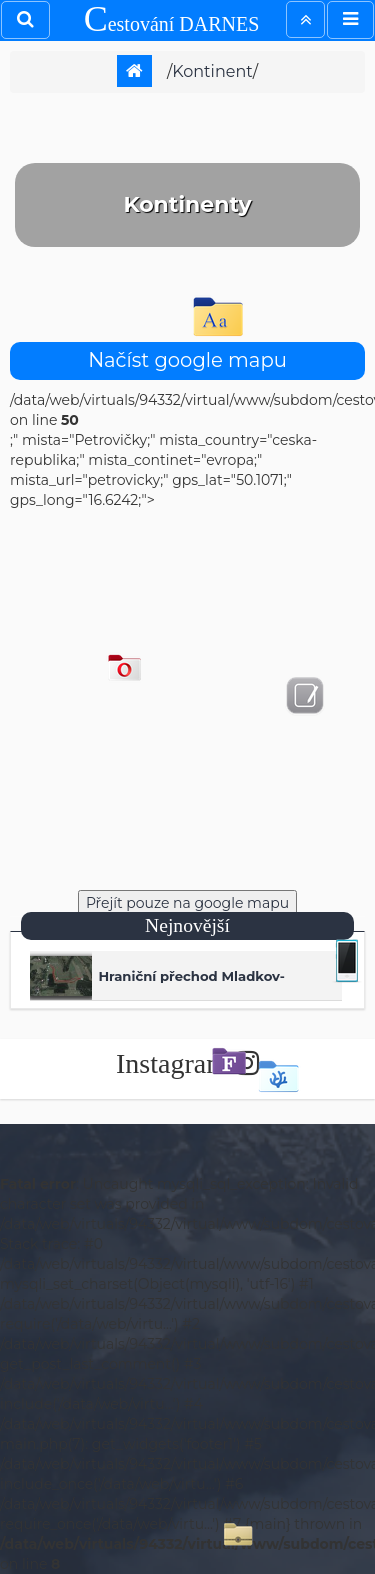 This screenshot has height=1574, width=375. Describe the element at coordinates (124, 668) in the screenshot. I see `open folder containing Opera browser files` at that location.